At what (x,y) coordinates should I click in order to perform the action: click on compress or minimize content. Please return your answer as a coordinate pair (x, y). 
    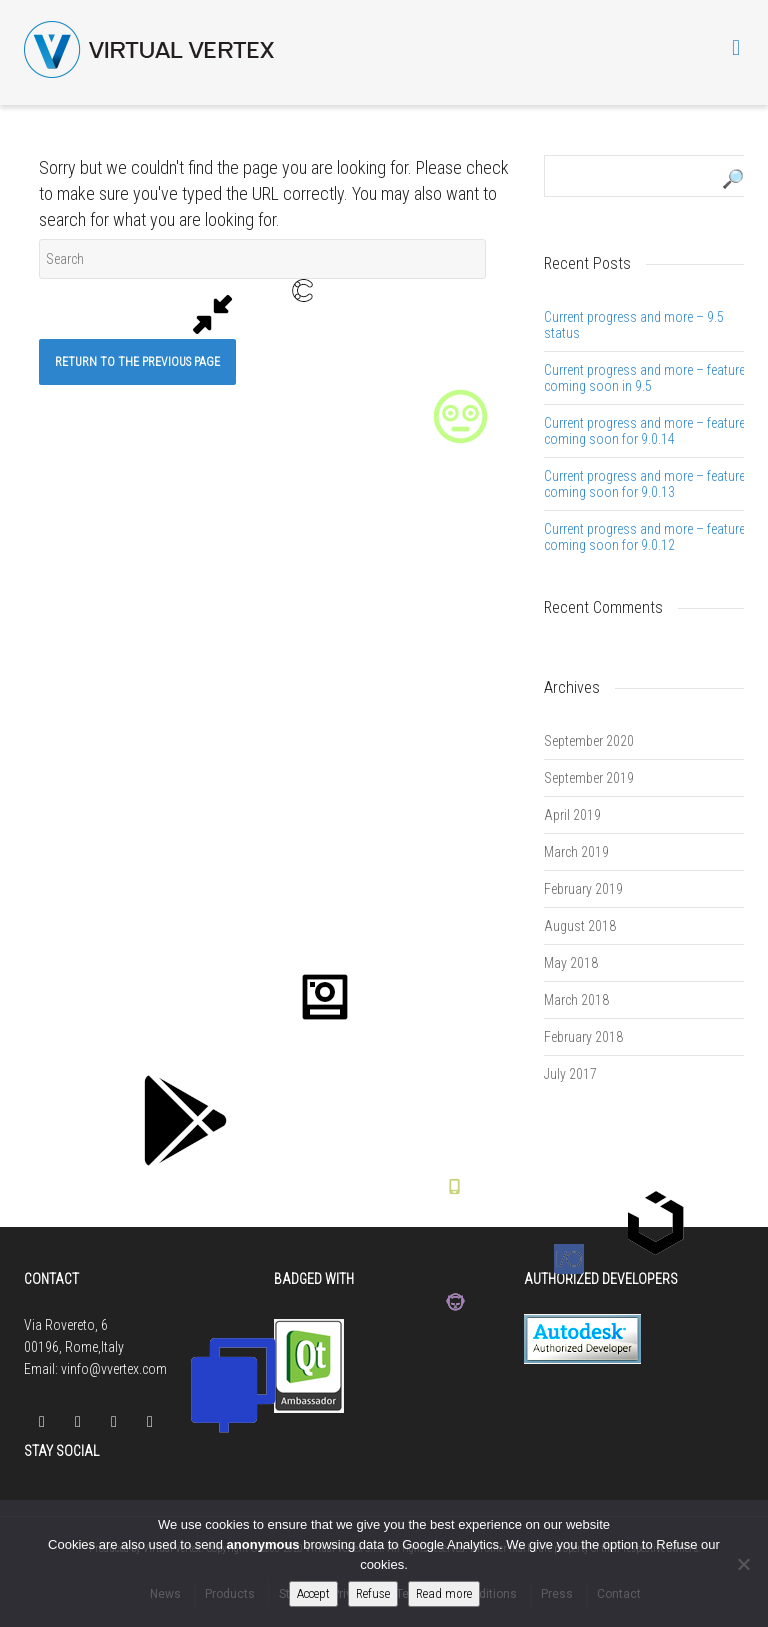
    Looking at the image, I should click on (212, 314).